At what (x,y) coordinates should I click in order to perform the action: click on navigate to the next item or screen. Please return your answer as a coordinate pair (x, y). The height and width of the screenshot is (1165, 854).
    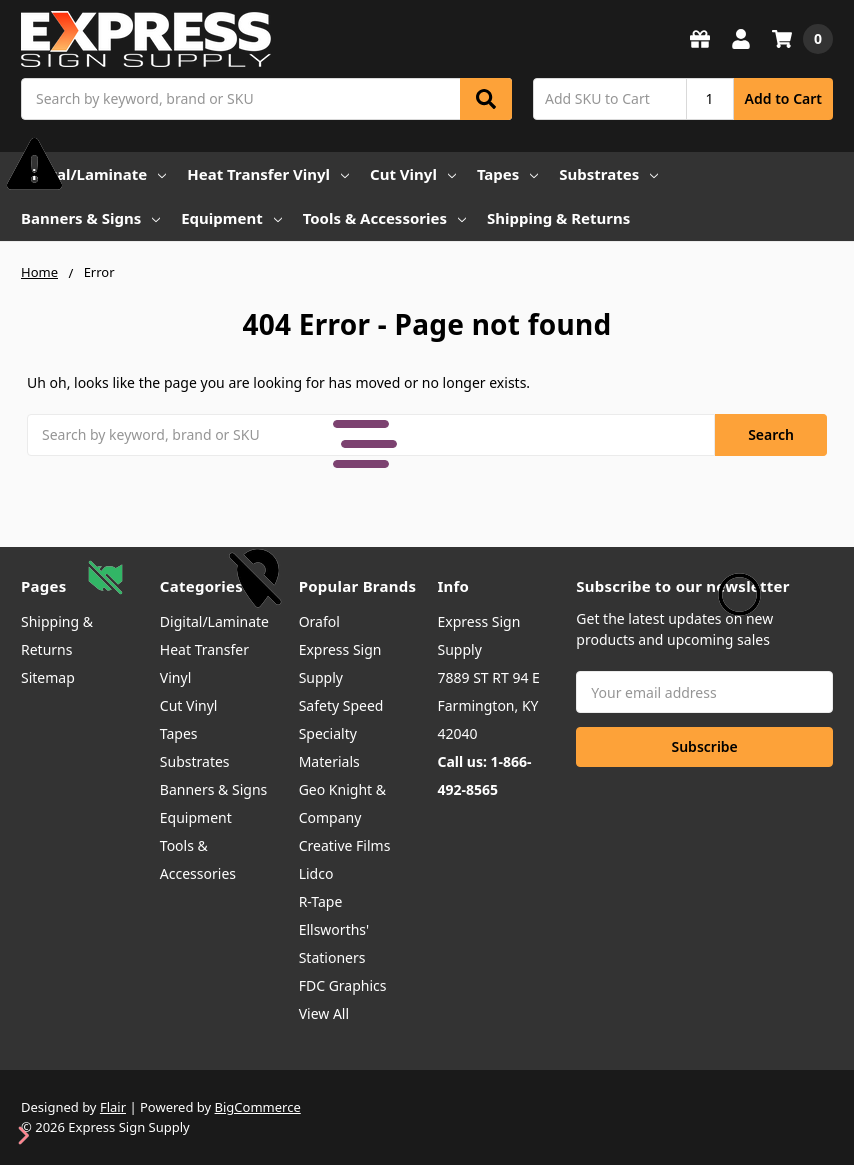
    Looking at the image, I should click on (22, 1135).